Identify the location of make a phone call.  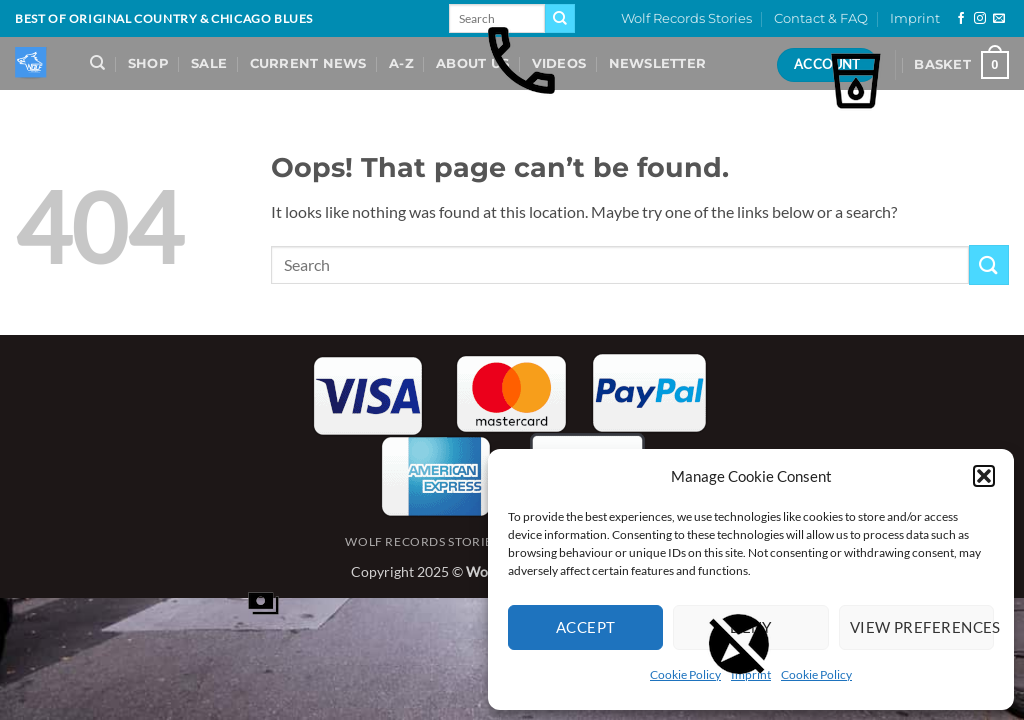
(521, 60).